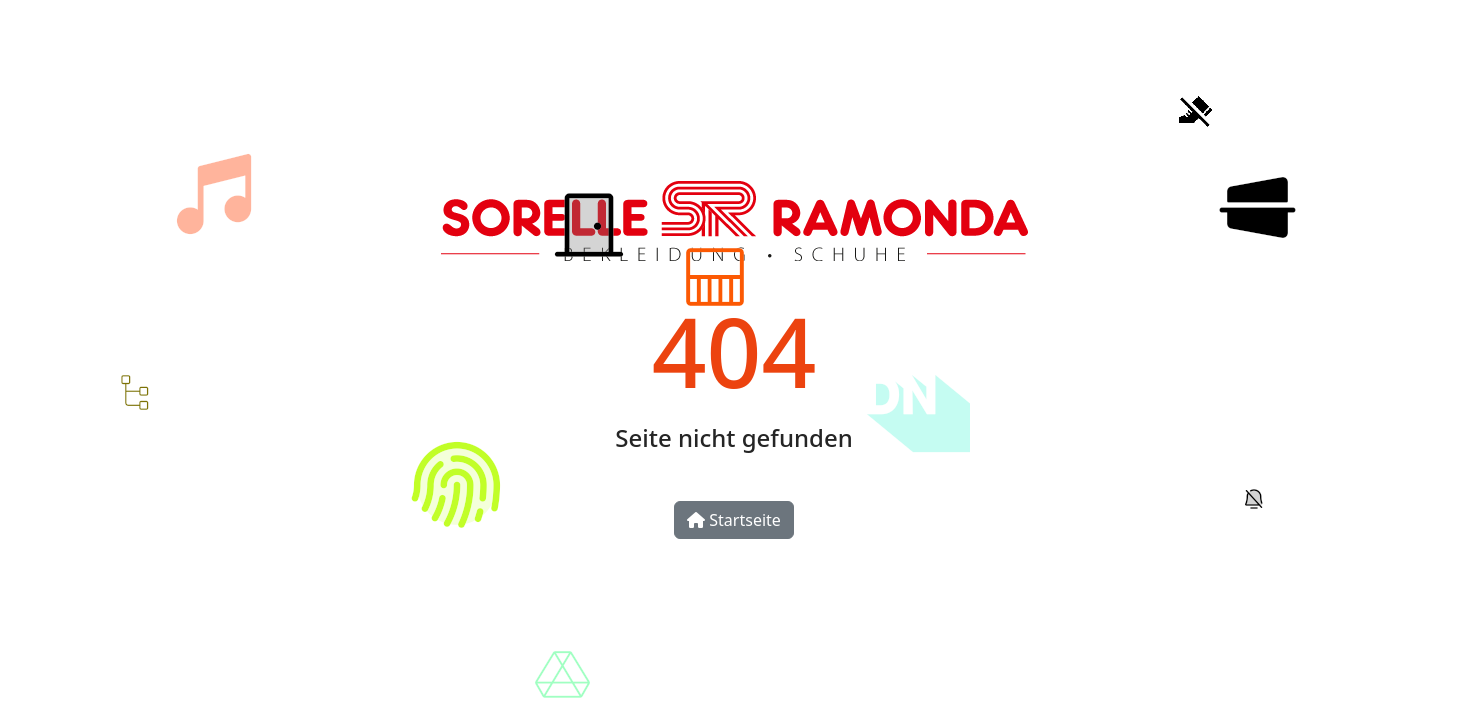 The width and height of the screenshot is (1468, 720). I want to click on indicates a restricted area where walking is prohibited, so click(1196, 111).